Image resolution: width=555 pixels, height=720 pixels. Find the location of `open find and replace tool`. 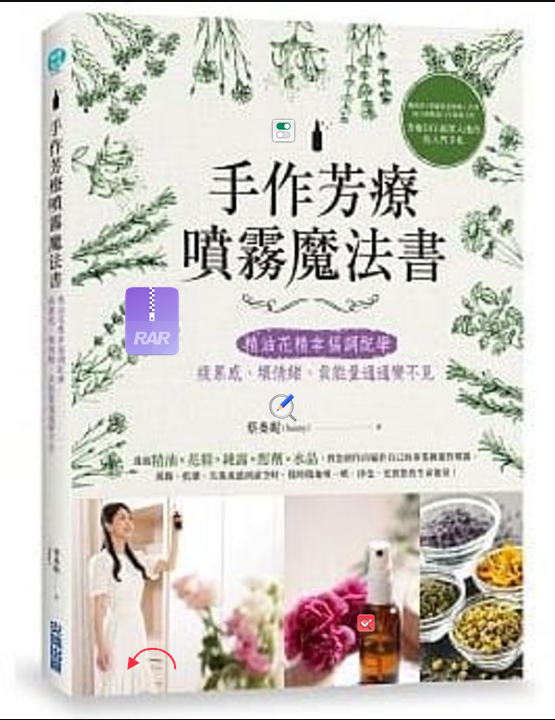

open find and replace tool is located at coordinates (283, 408).